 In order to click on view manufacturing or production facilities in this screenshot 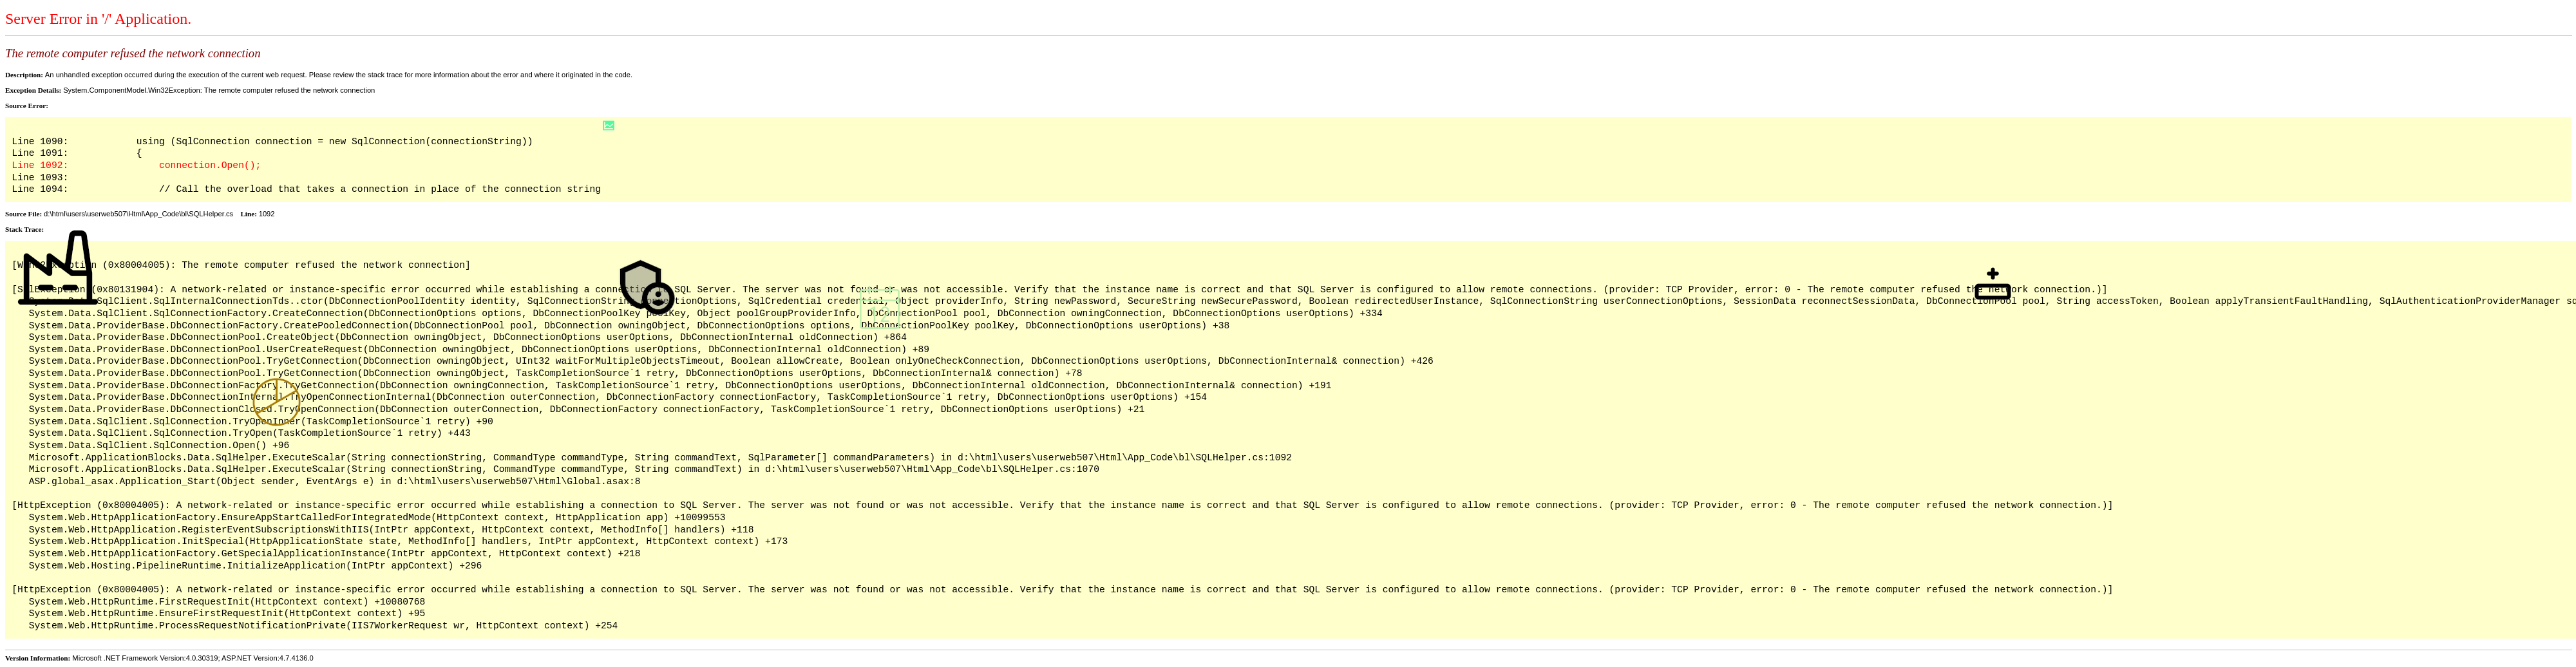, I will do `click(58, 270)`.